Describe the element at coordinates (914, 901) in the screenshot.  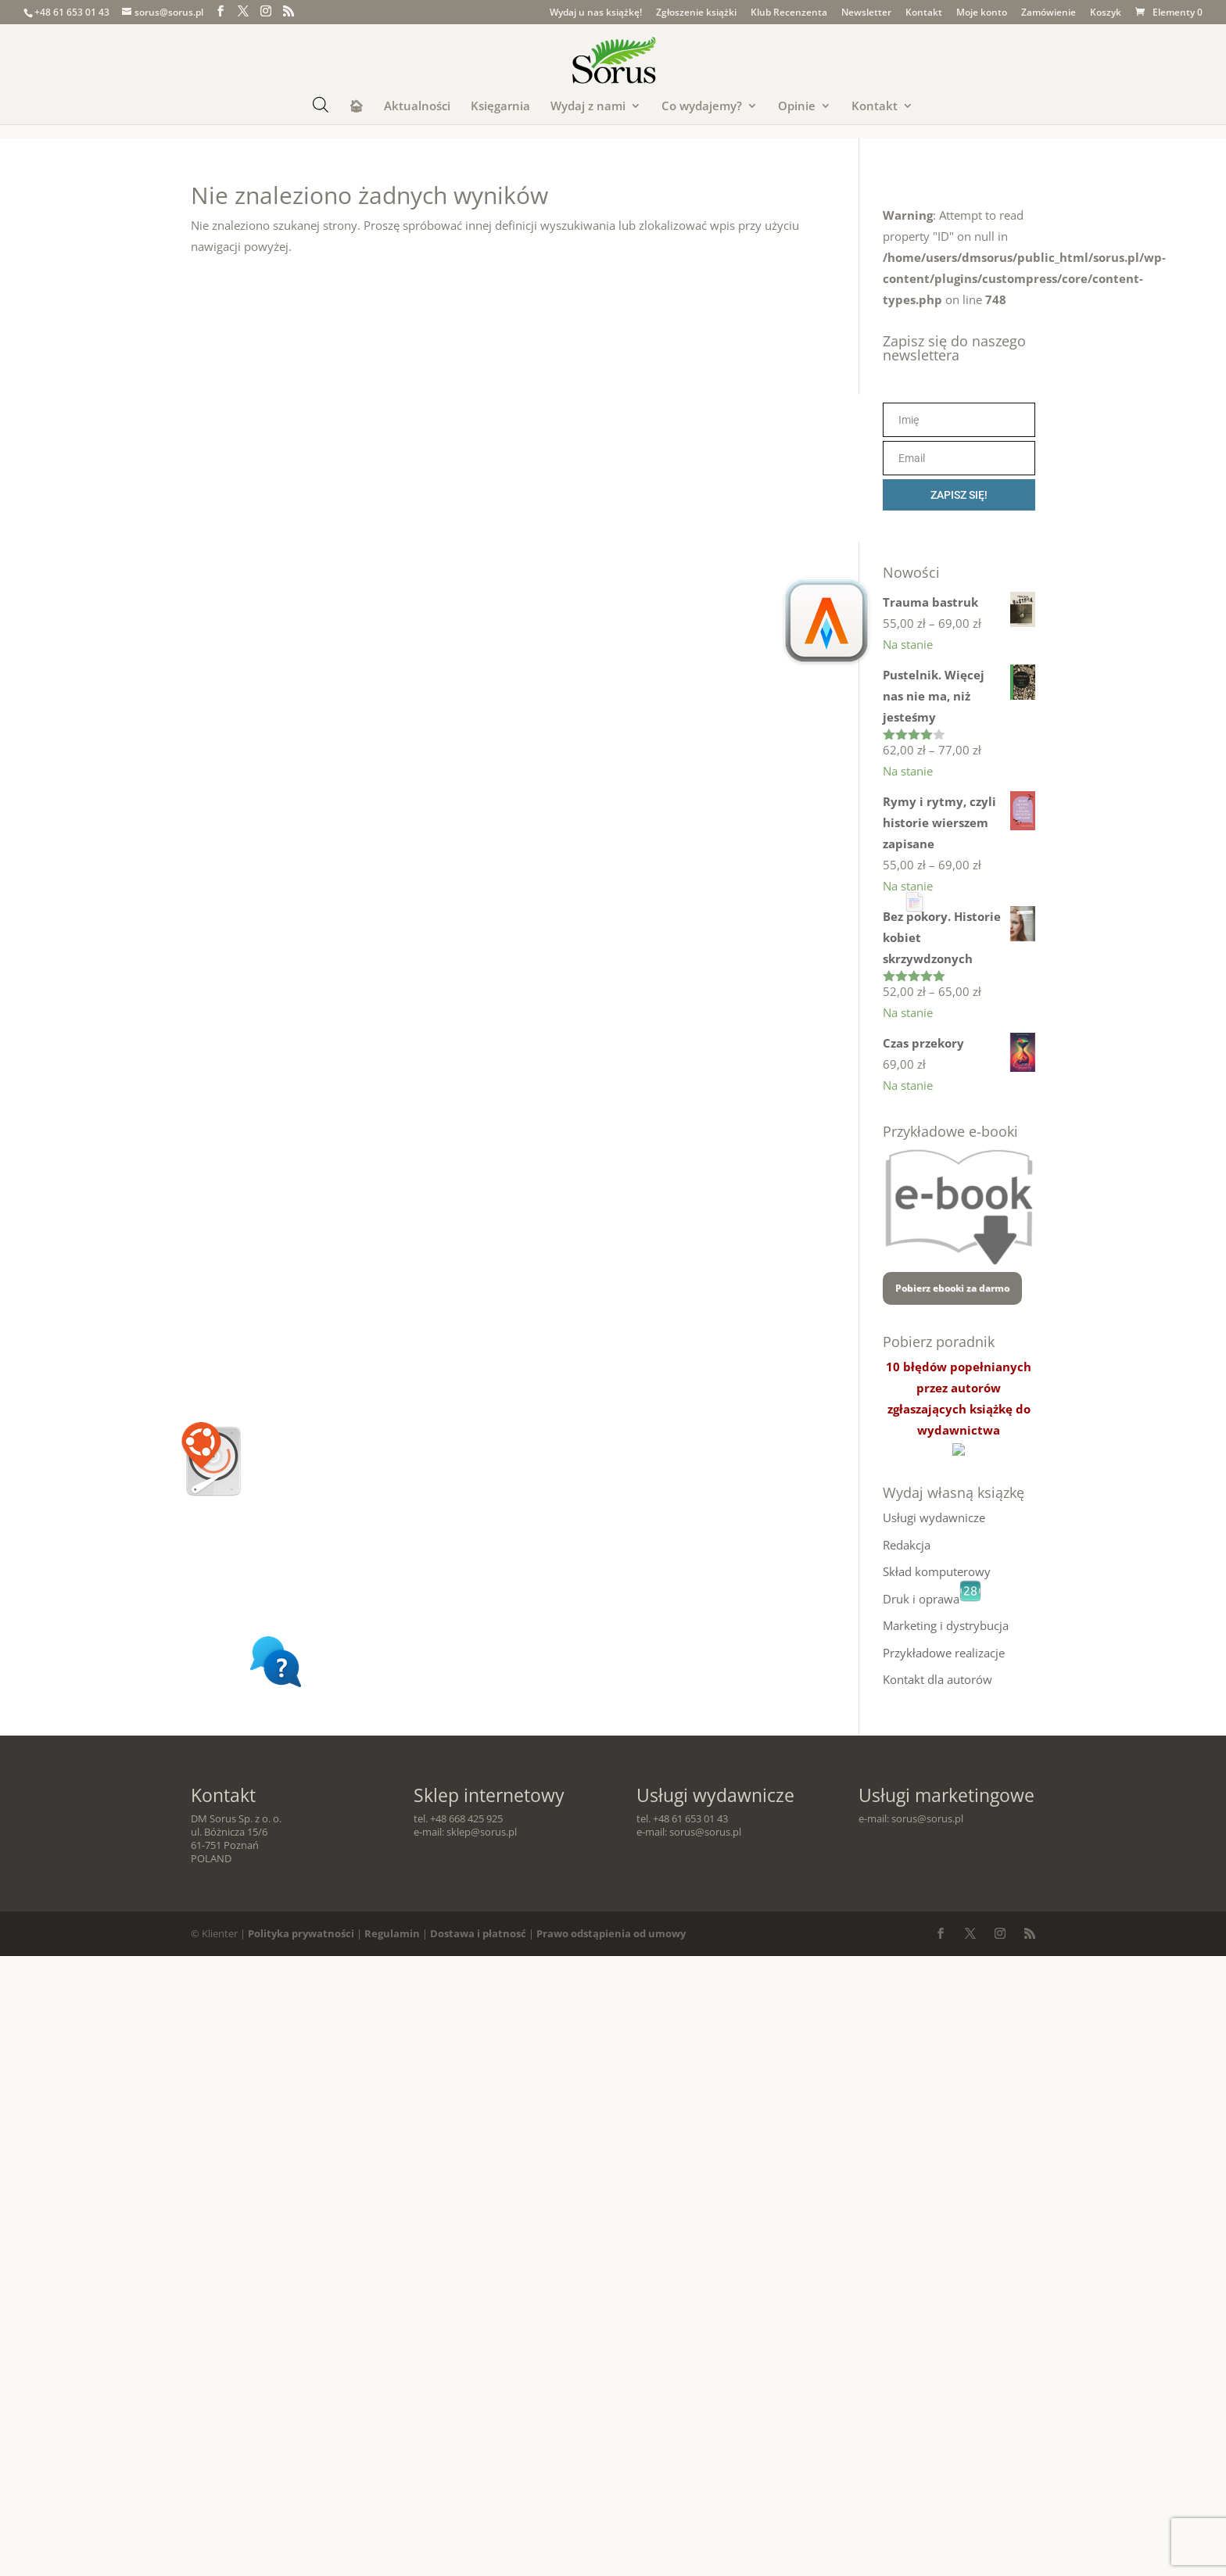
I see `access development tools and applications` at that location.